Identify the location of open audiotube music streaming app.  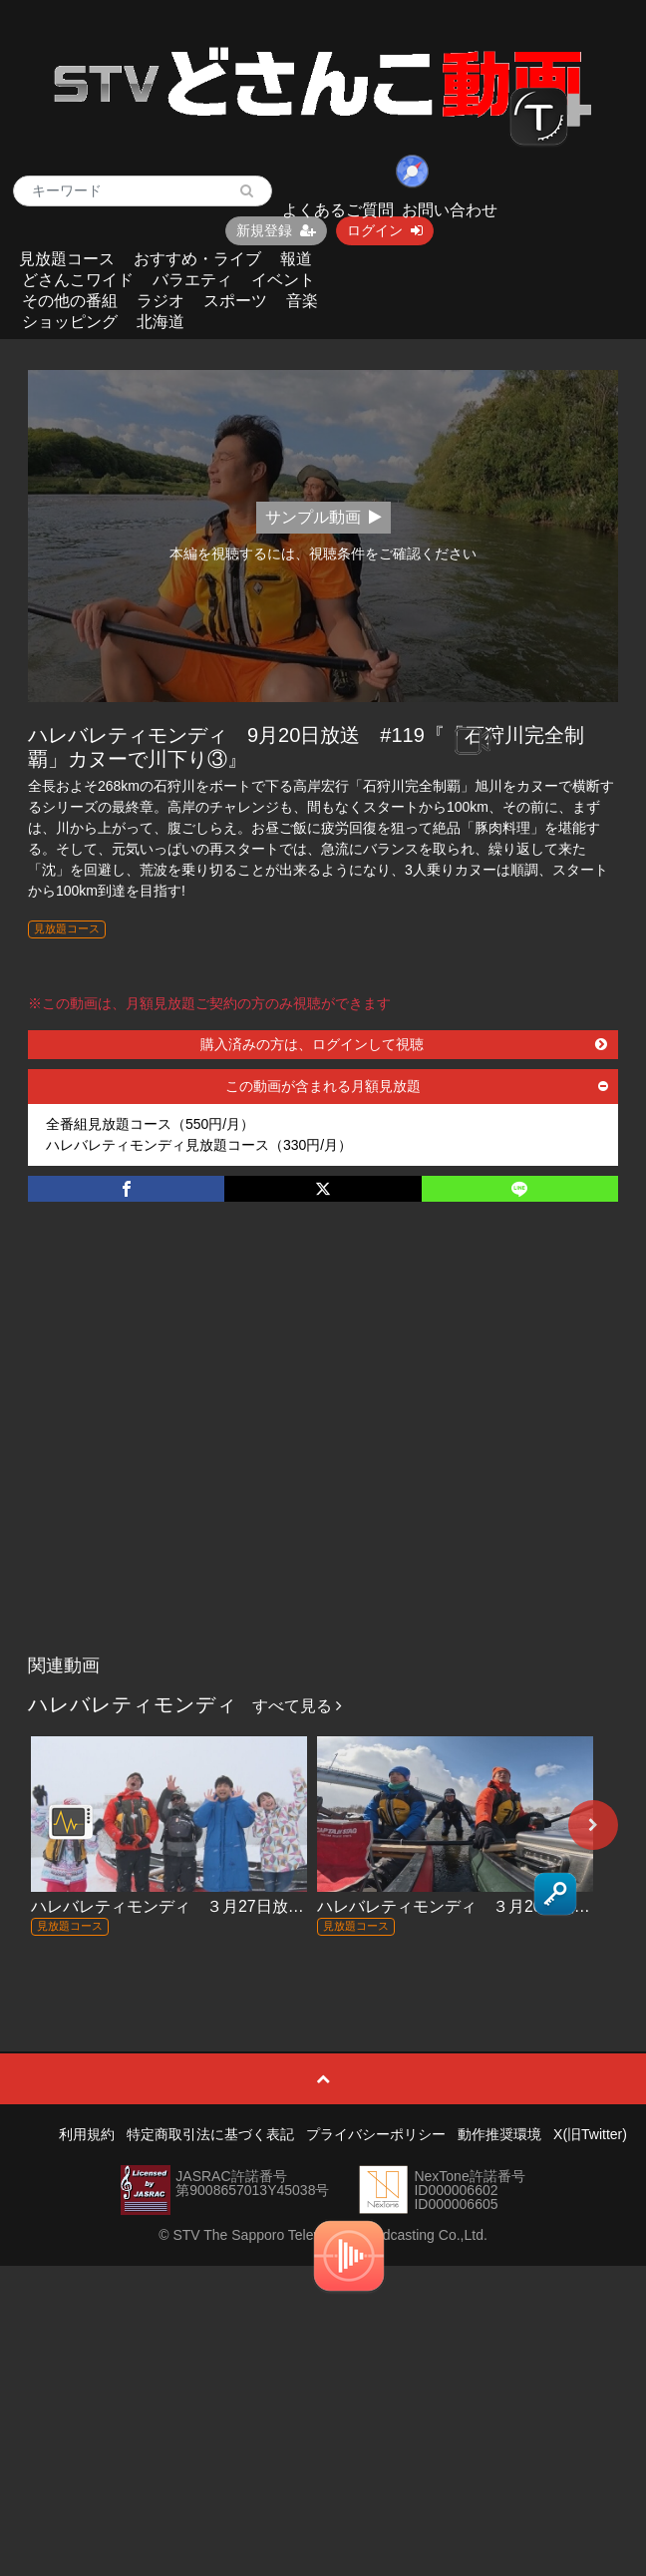
(349, 2256).